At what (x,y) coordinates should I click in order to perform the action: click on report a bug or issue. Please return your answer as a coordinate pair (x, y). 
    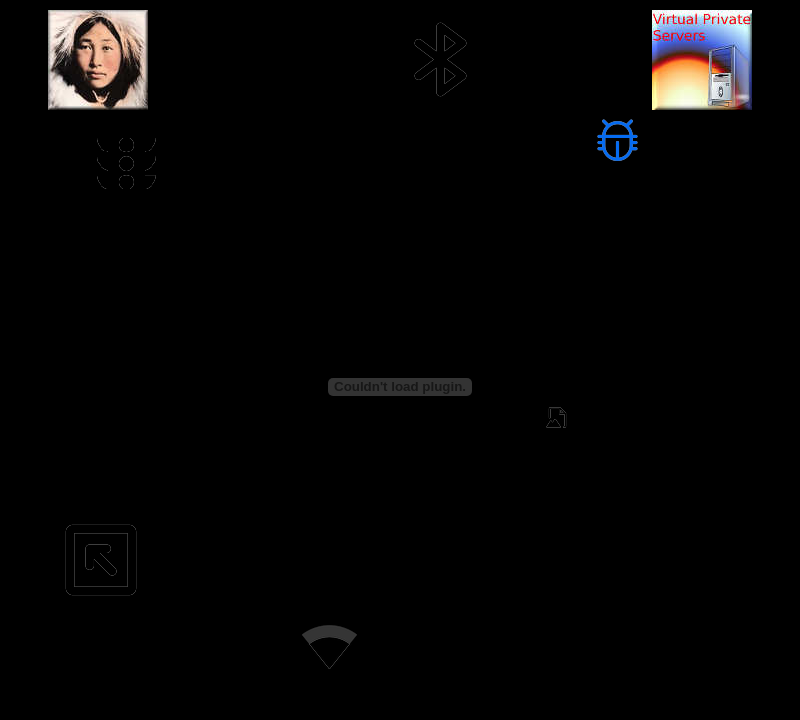
    Looking at the image, I should click on (617, 139).